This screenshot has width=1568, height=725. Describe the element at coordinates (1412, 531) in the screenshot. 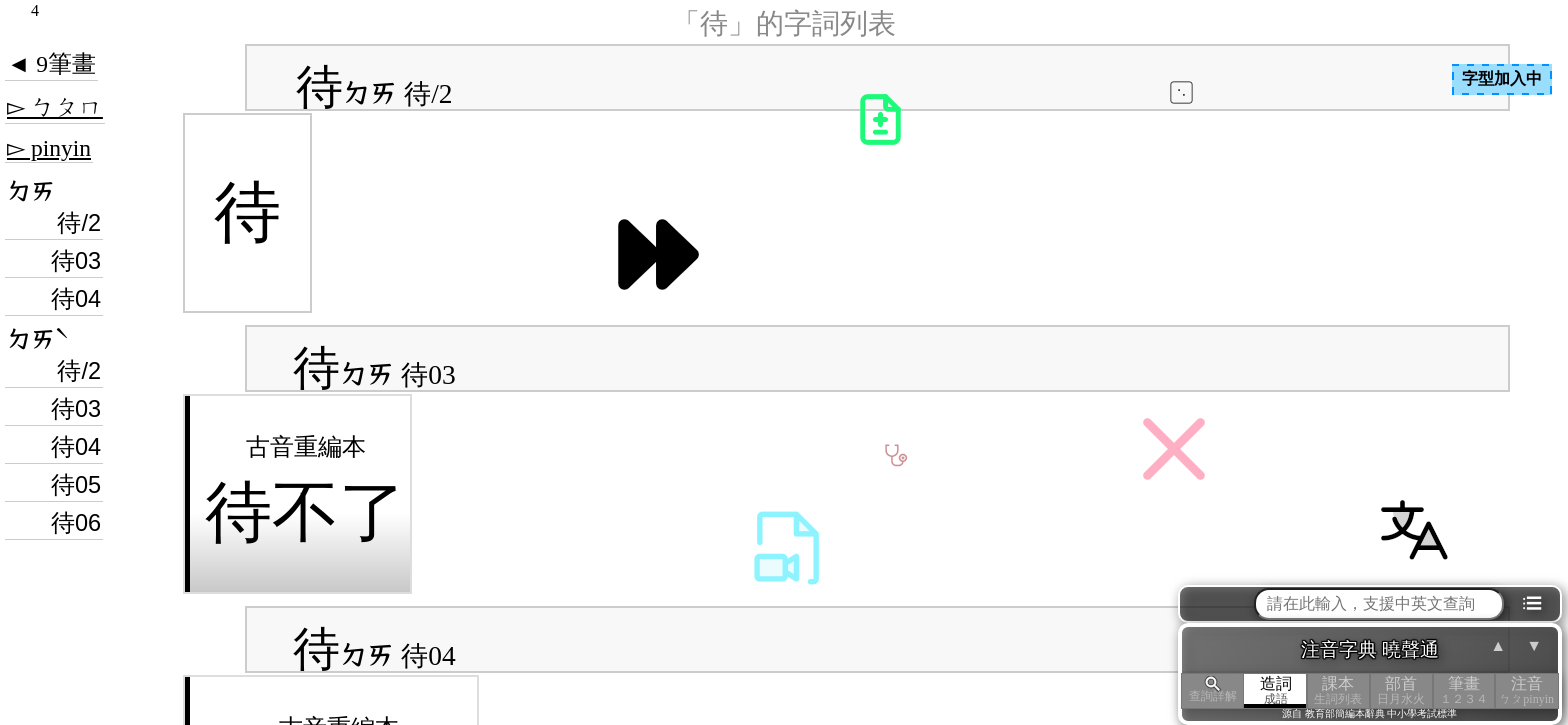

I see `translate text to another language` at that location.